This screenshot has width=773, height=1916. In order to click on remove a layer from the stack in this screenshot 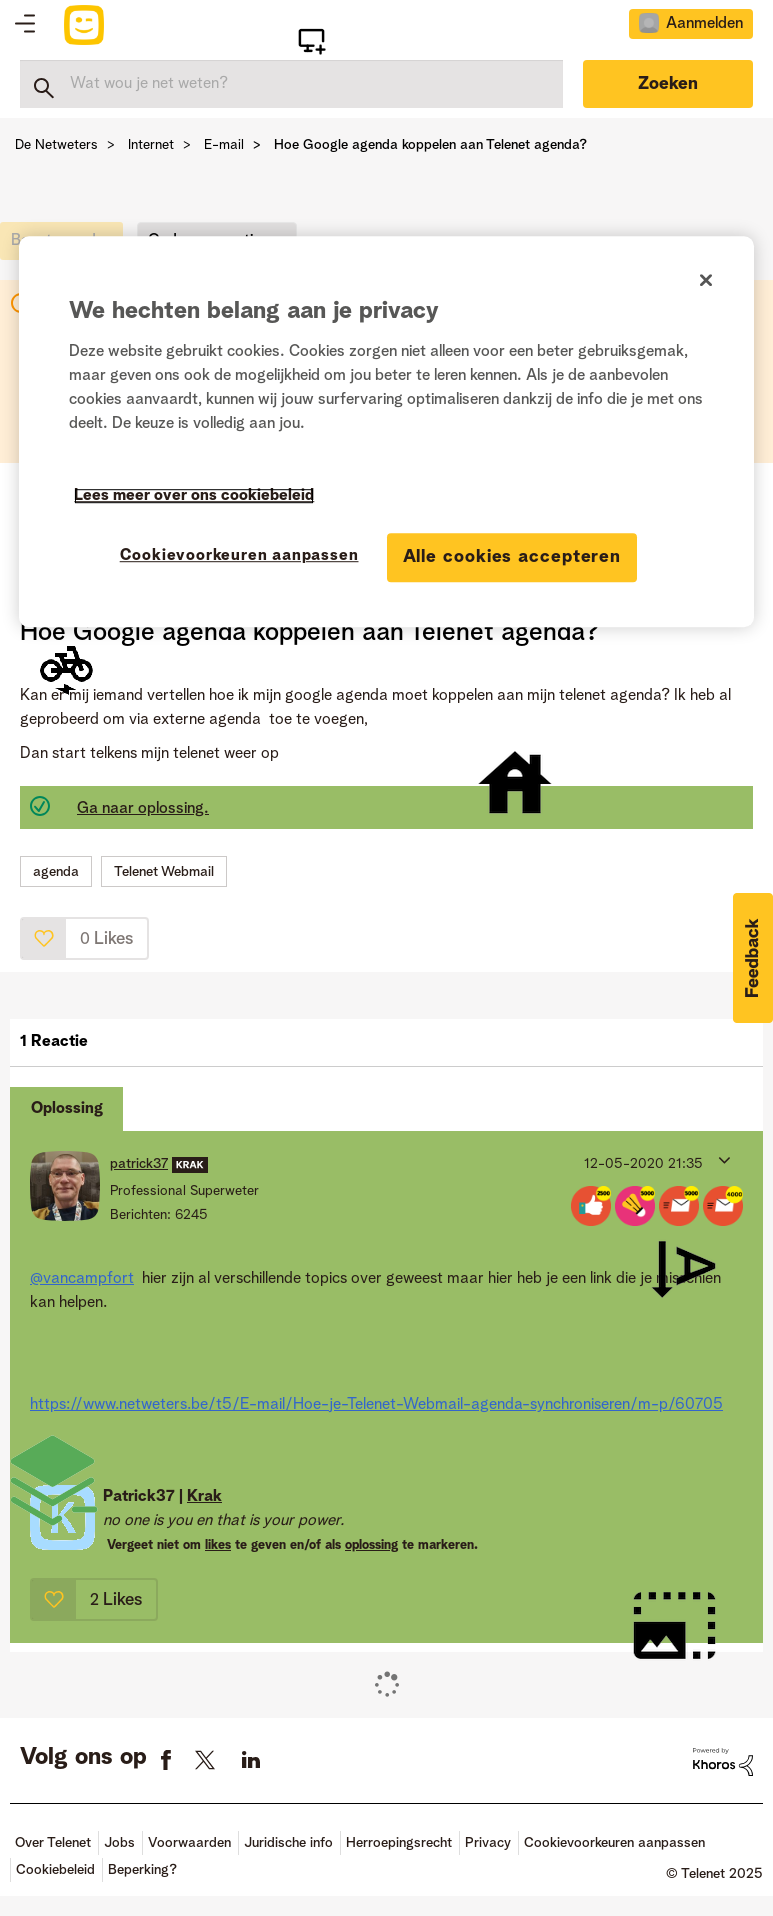, I will do `click(52, 1480)`.